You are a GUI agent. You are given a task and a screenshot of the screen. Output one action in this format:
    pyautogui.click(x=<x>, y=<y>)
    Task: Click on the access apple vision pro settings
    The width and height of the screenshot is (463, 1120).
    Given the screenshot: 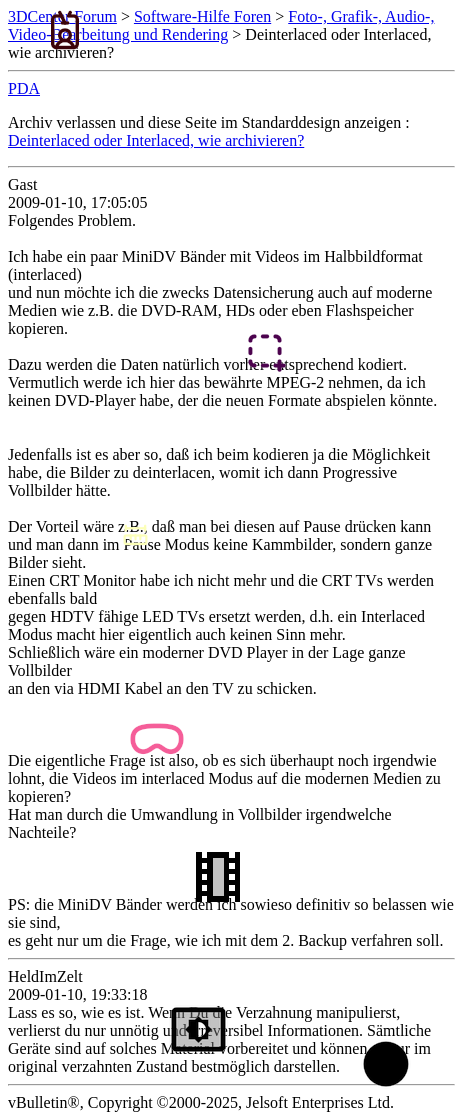 What is the action you would take?
    pyautogui.click(x=157, y=738)
    